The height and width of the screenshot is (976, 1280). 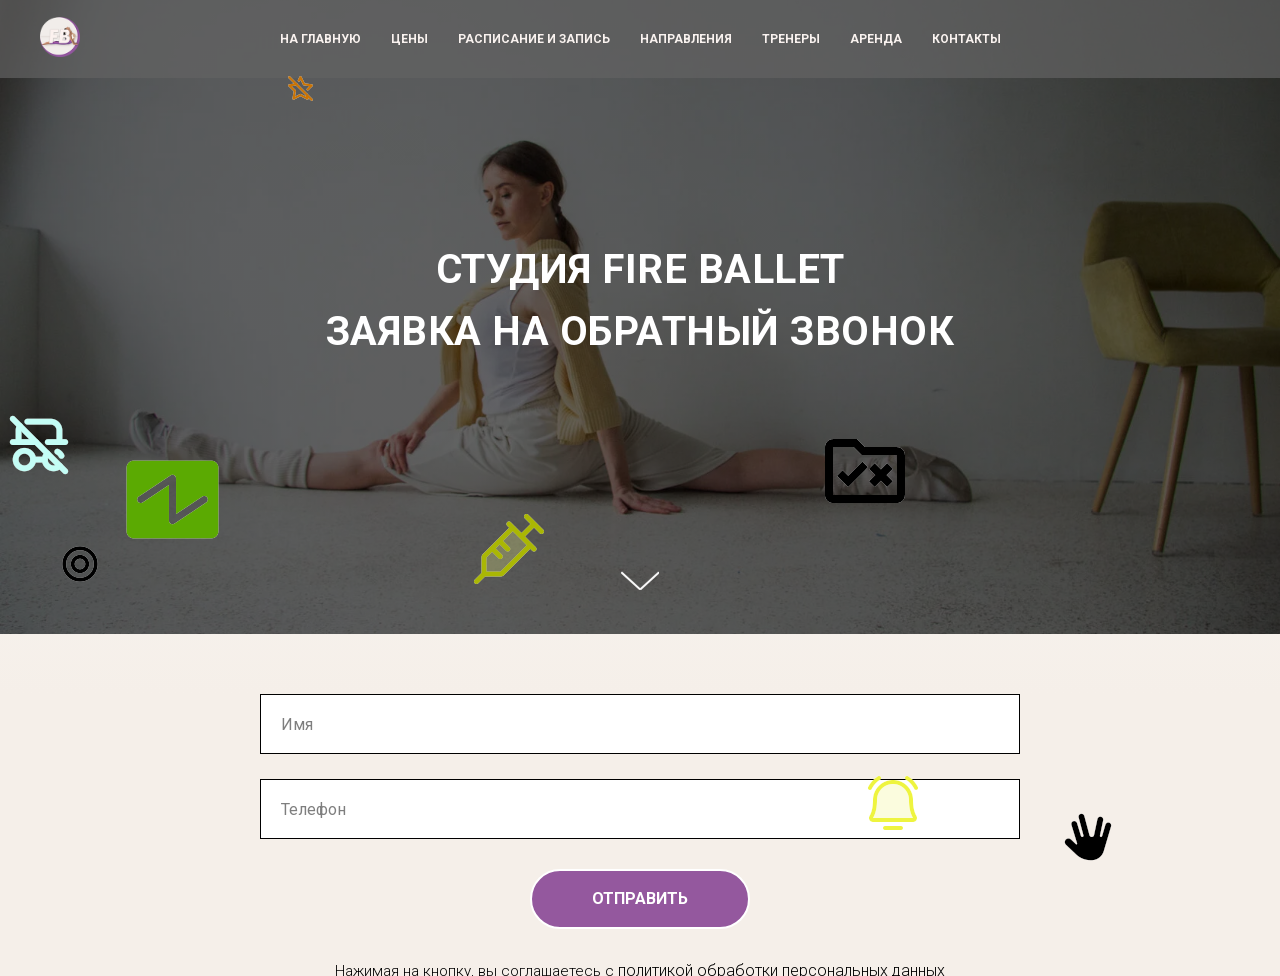 I want to click on indicates new notifications or alerts, so click(x=893, y=804).